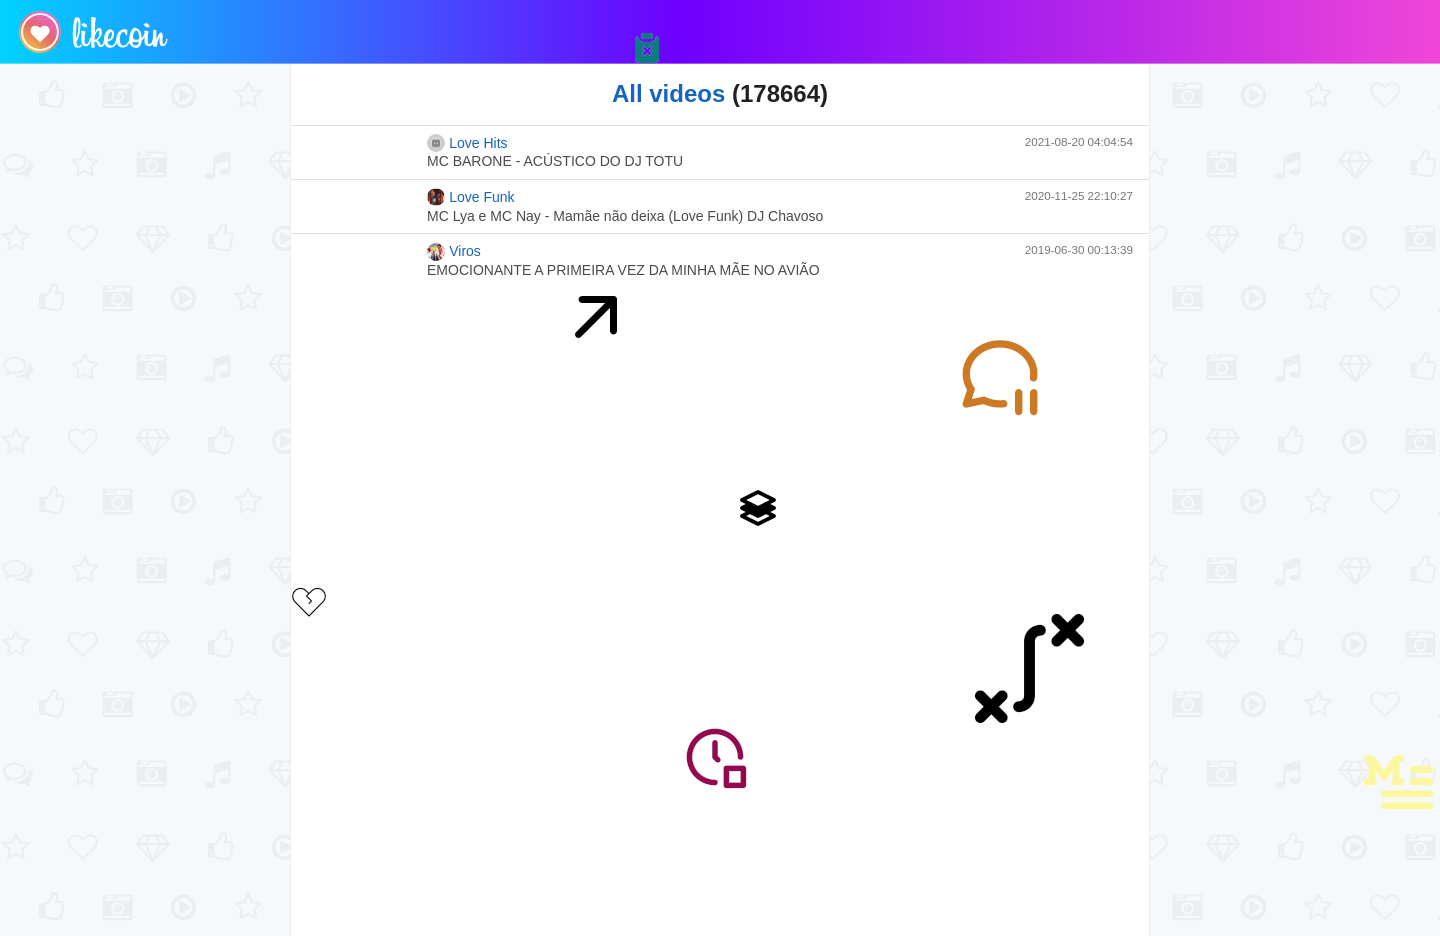  Describe the element at coordinates (596, 317) in the screenshot. I see `open link in new tab or window` at that location.